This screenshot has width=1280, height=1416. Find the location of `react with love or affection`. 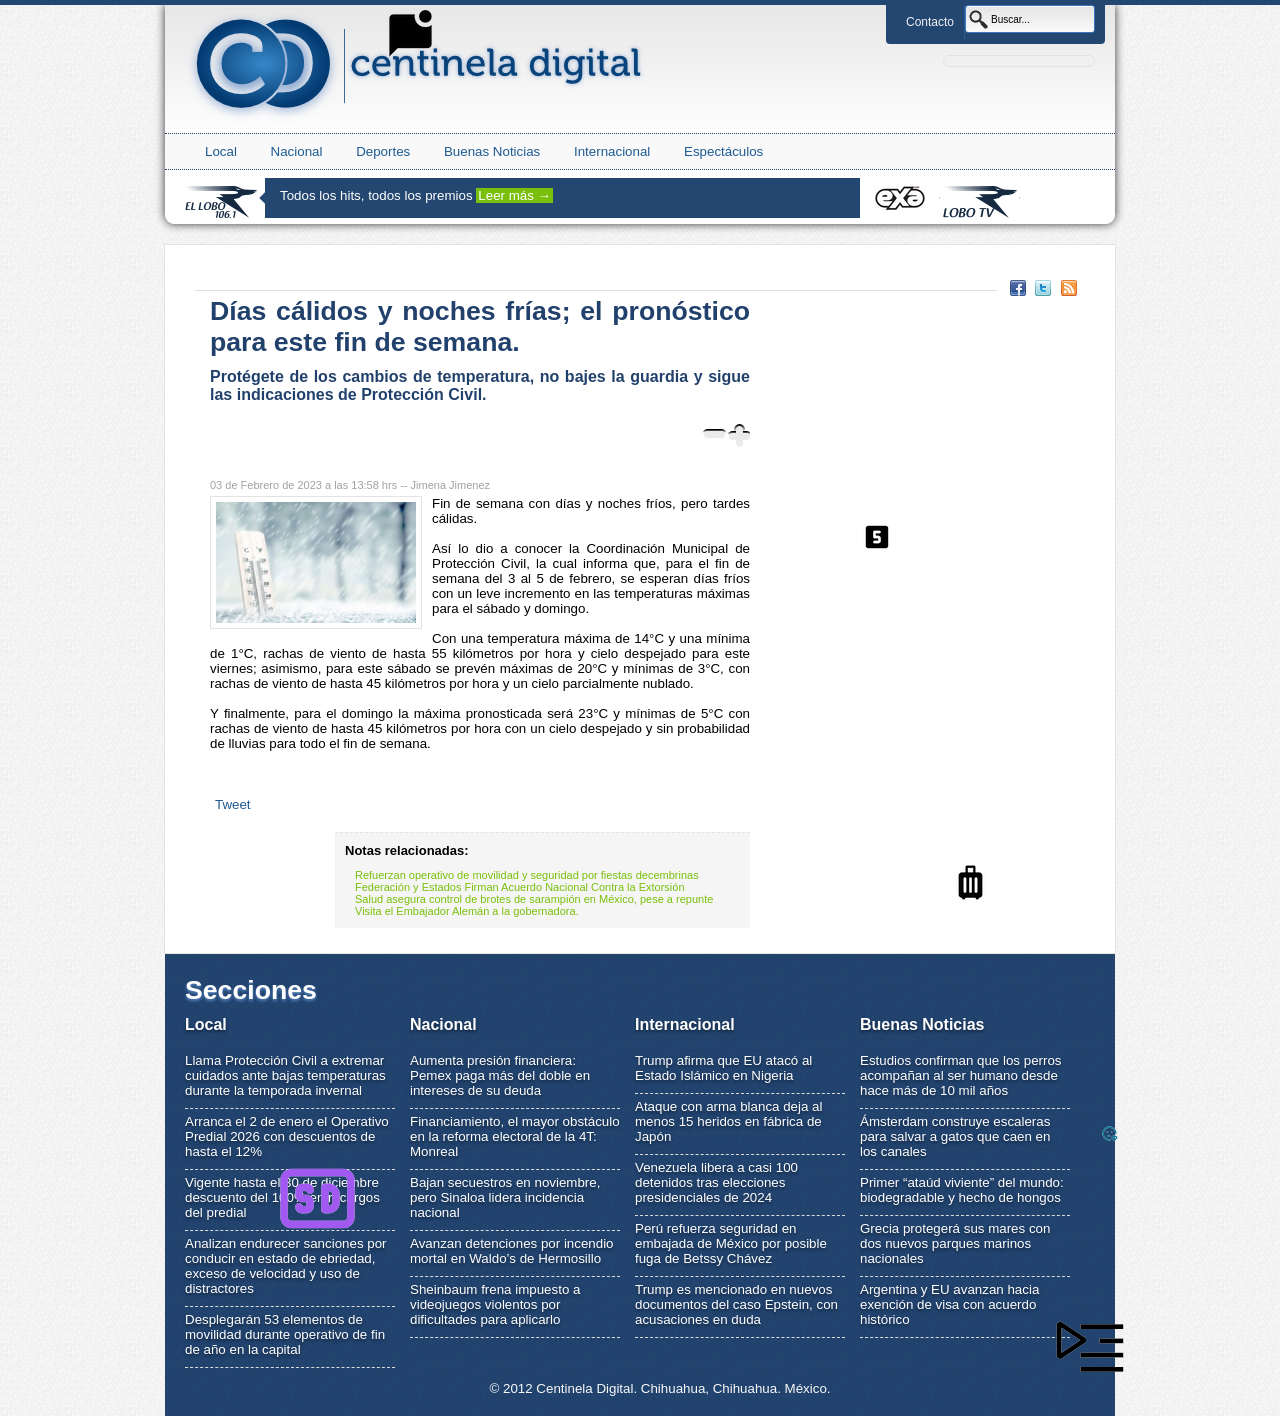

react with love or affection is located at coordinates (1109, 1133).